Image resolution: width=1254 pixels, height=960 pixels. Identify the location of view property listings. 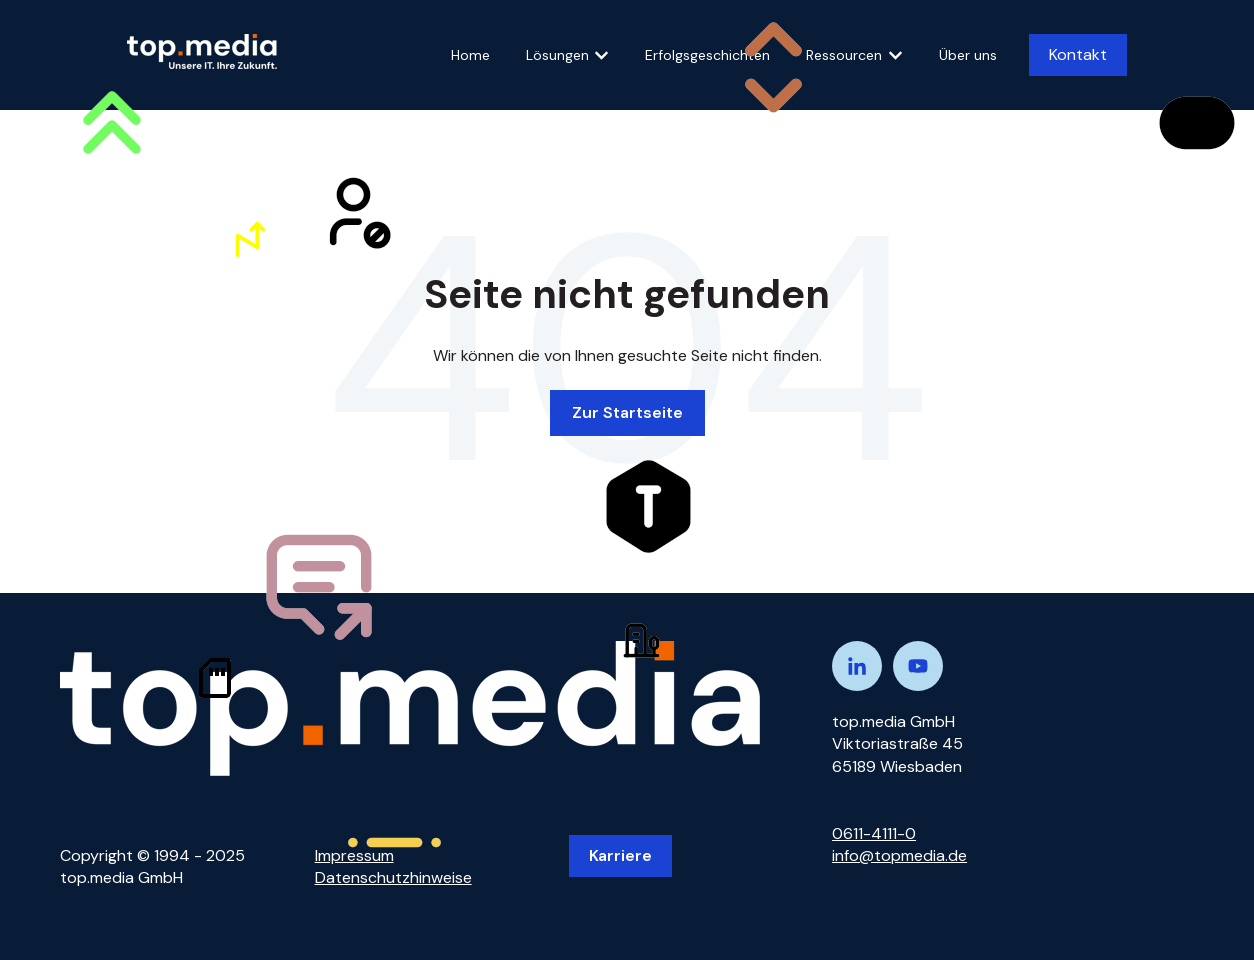
(641, 639).